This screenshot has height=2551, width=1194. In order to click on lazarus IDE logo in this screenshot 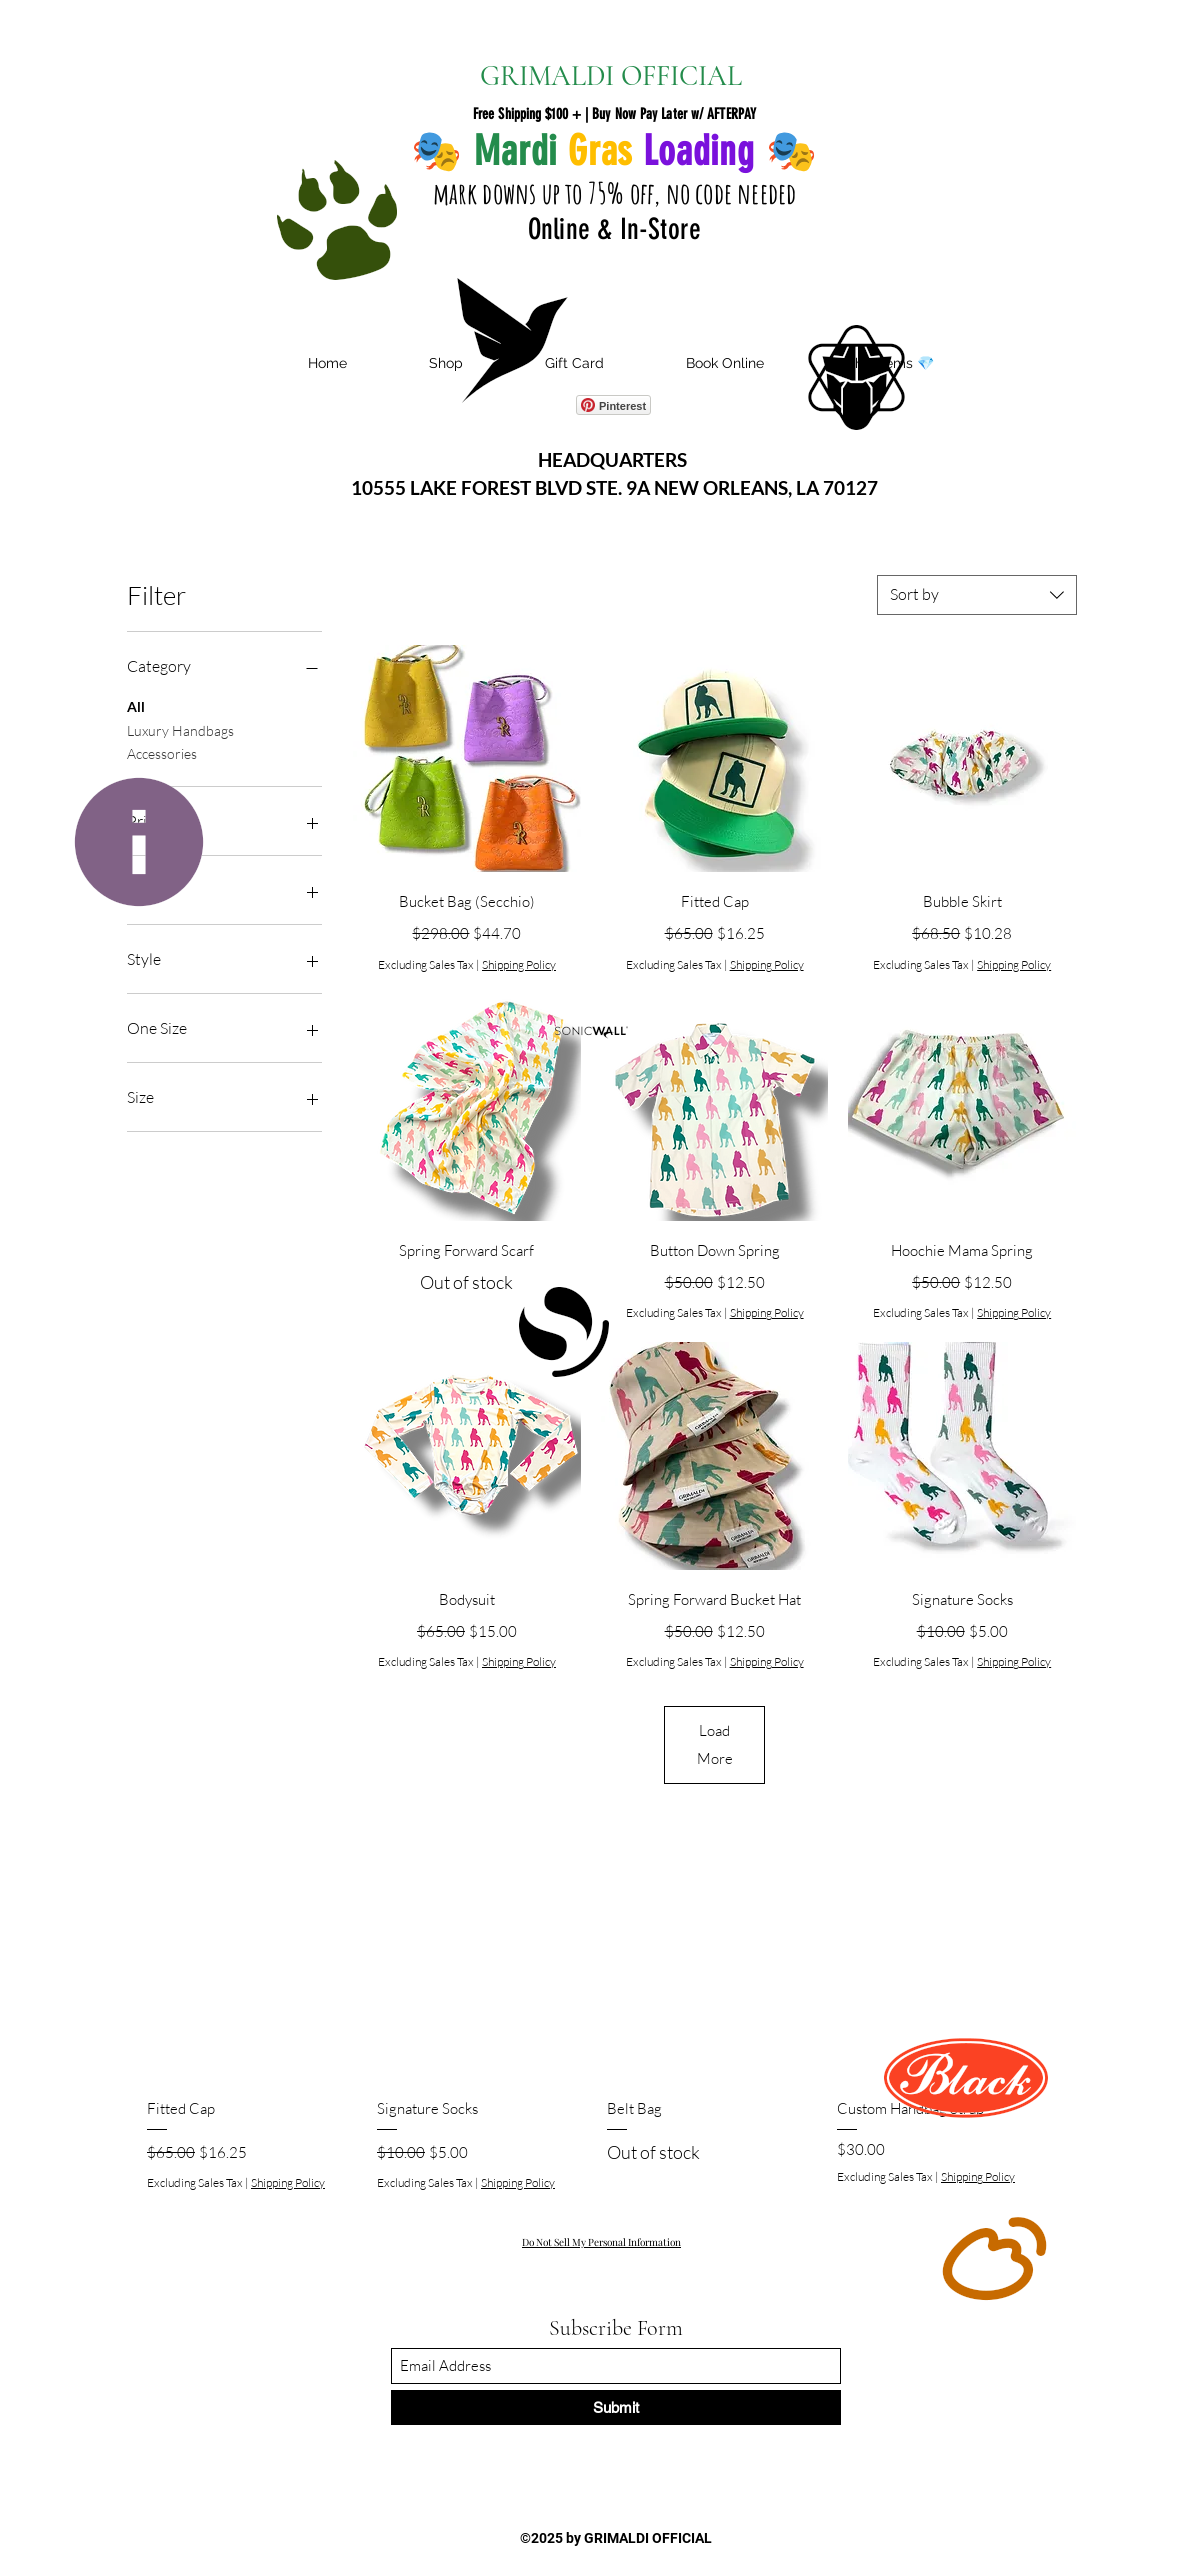, I will do `click(337, 220)`.